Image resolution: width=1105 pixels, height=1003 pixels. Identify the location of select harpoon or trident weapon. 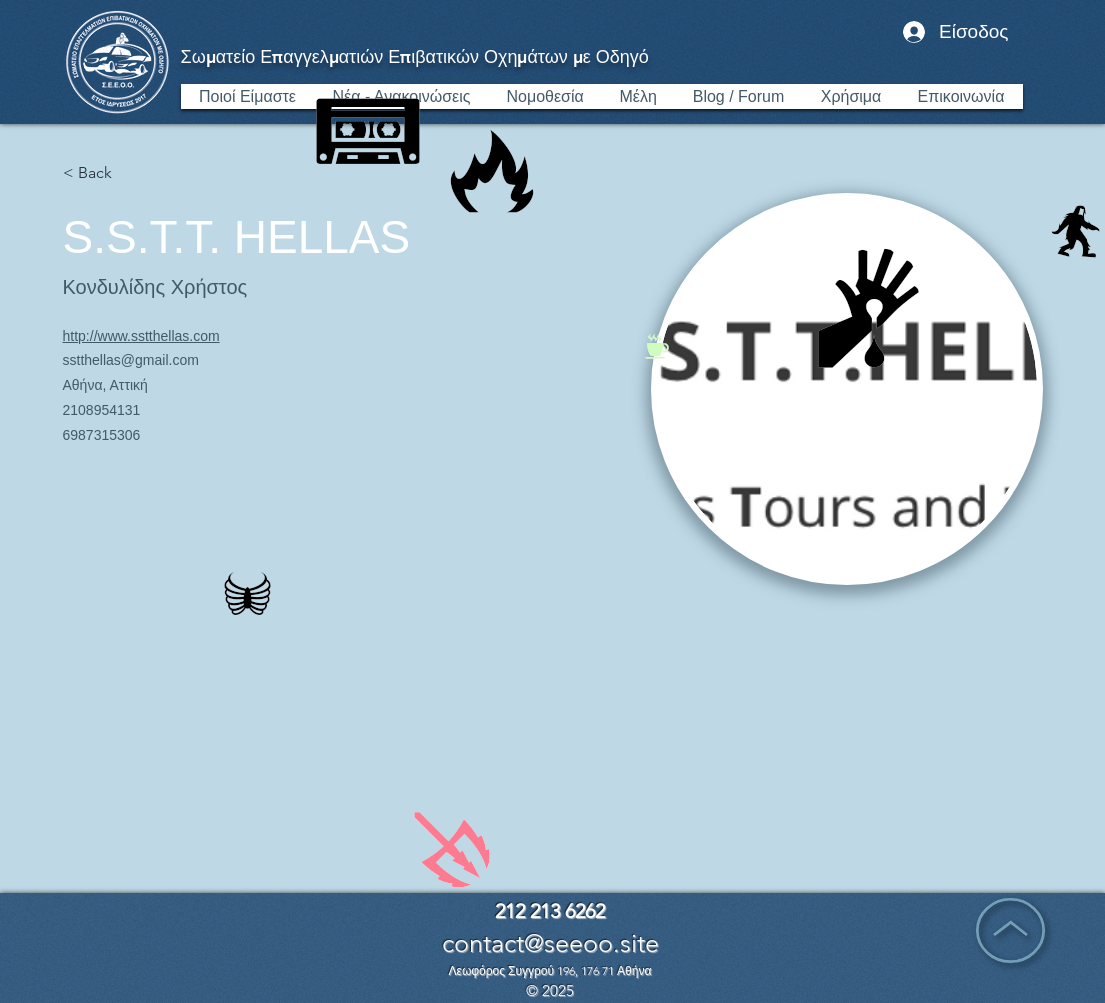
(452, 849).